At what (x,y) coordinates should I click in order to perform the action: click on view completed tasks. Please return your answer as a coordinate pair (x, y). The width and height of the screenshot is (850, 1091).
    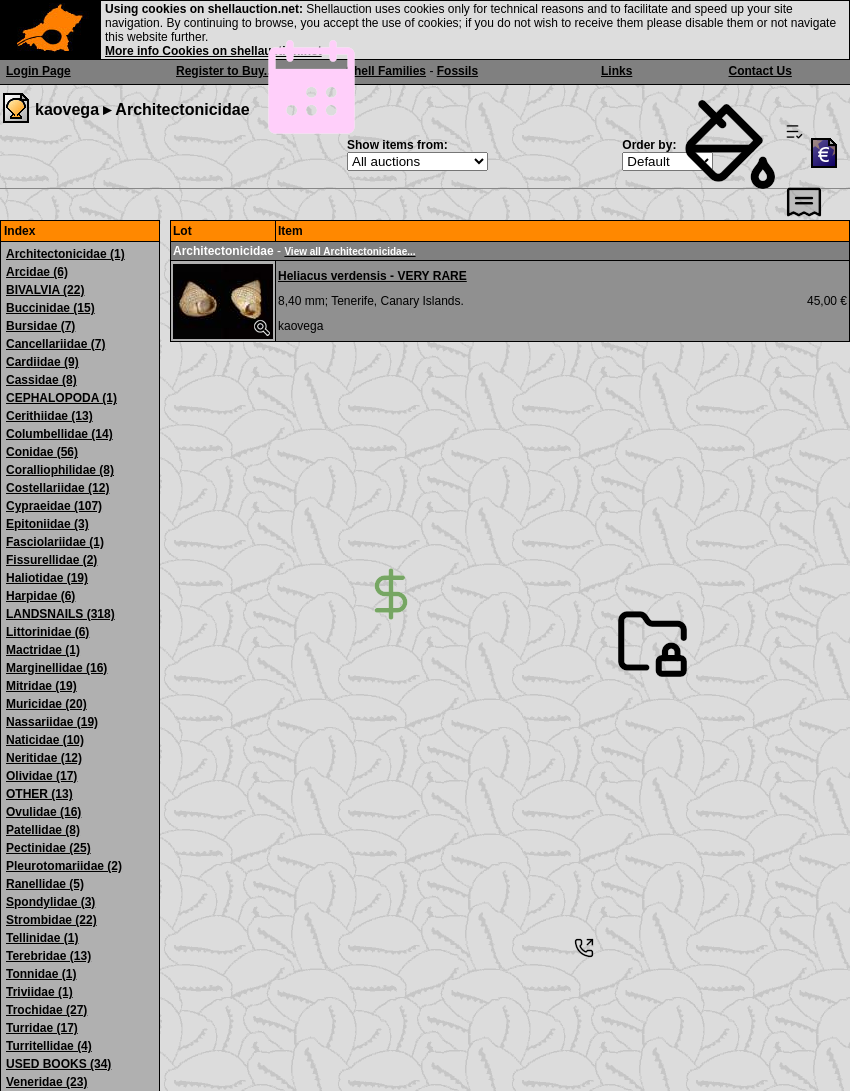
    Looking at the image, I should click on (794, 131).